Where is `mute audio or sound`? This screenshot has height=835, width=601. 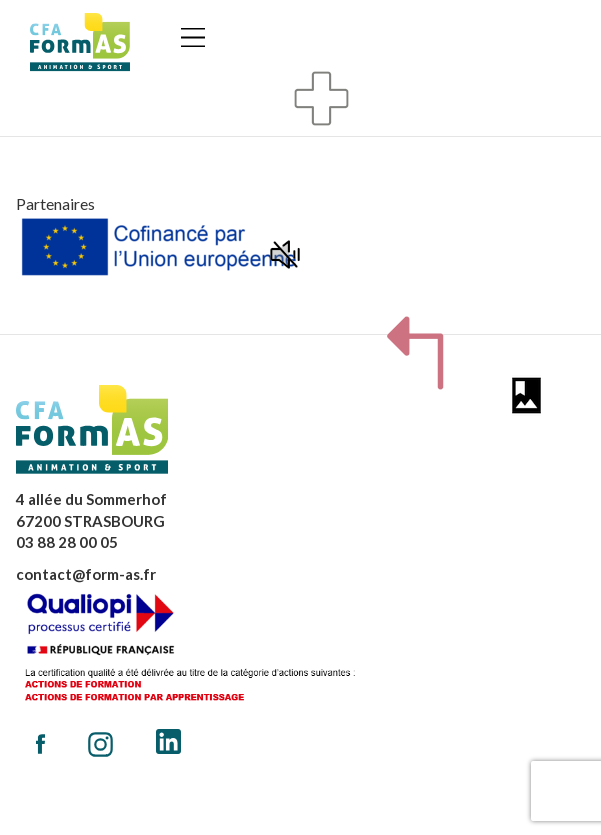
mute audio or sound is located at coordinates (284, 254).